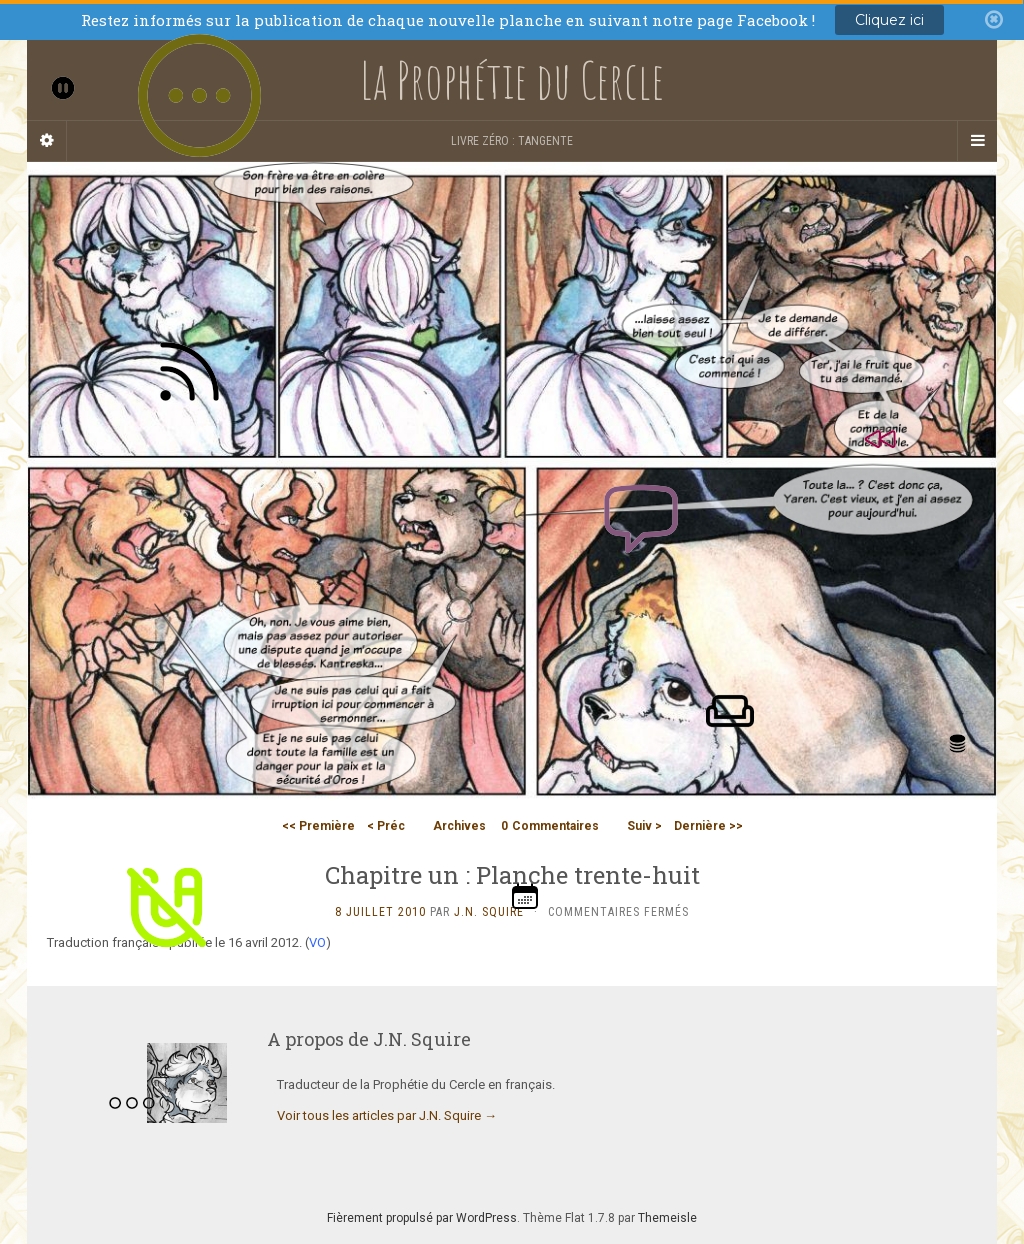 This screenshot has height=1244, width=1024. What do you see at coordinates (132, 1103) in the screenshot?
I see `open more options menu` at bounding box center [132, 1103].